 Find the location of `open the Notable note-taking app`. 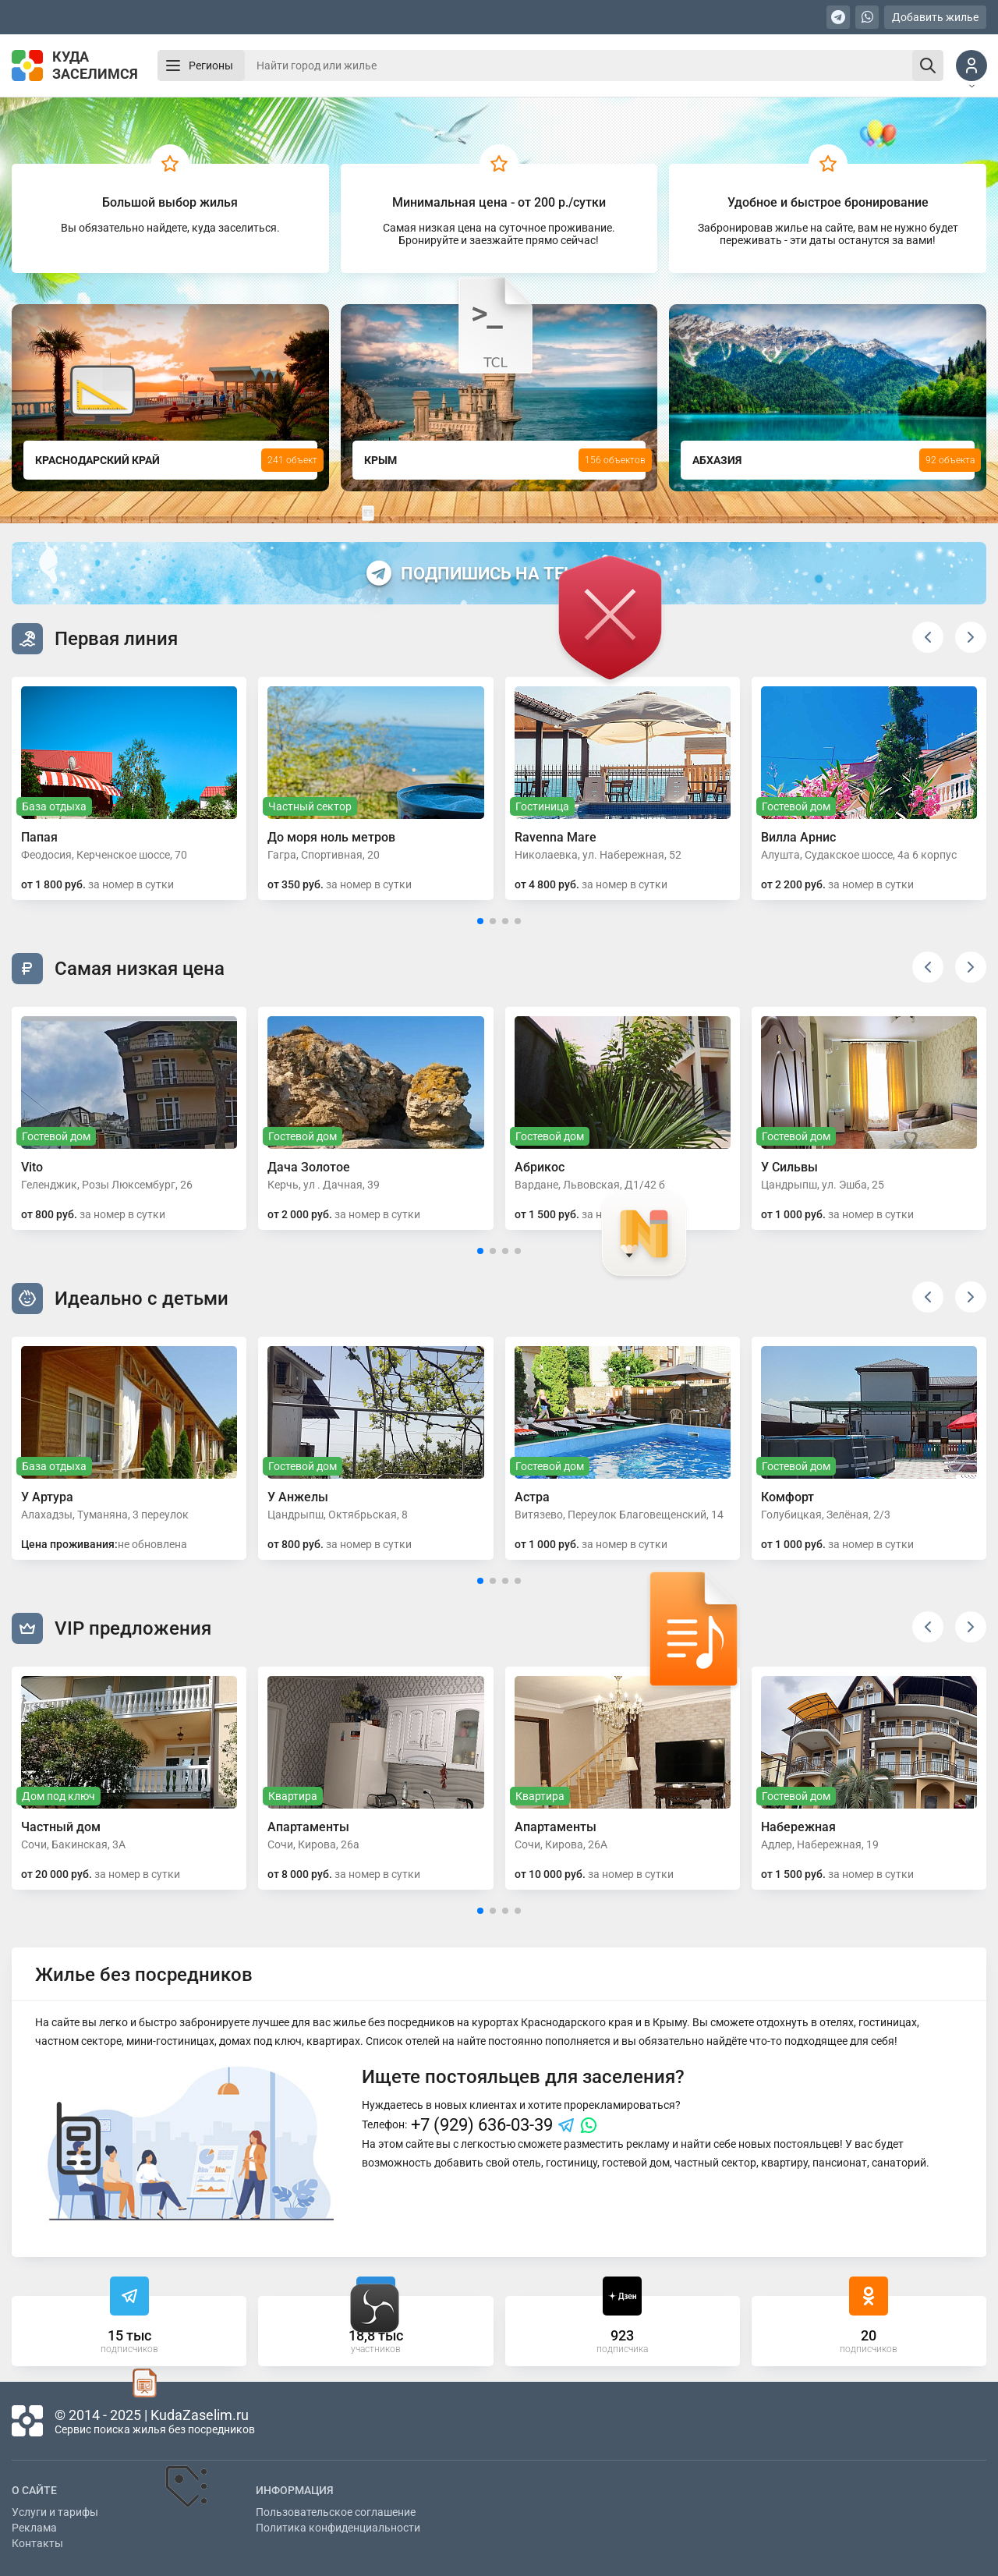

open the Notable note-taking app is located at coordinates (644, 1234).